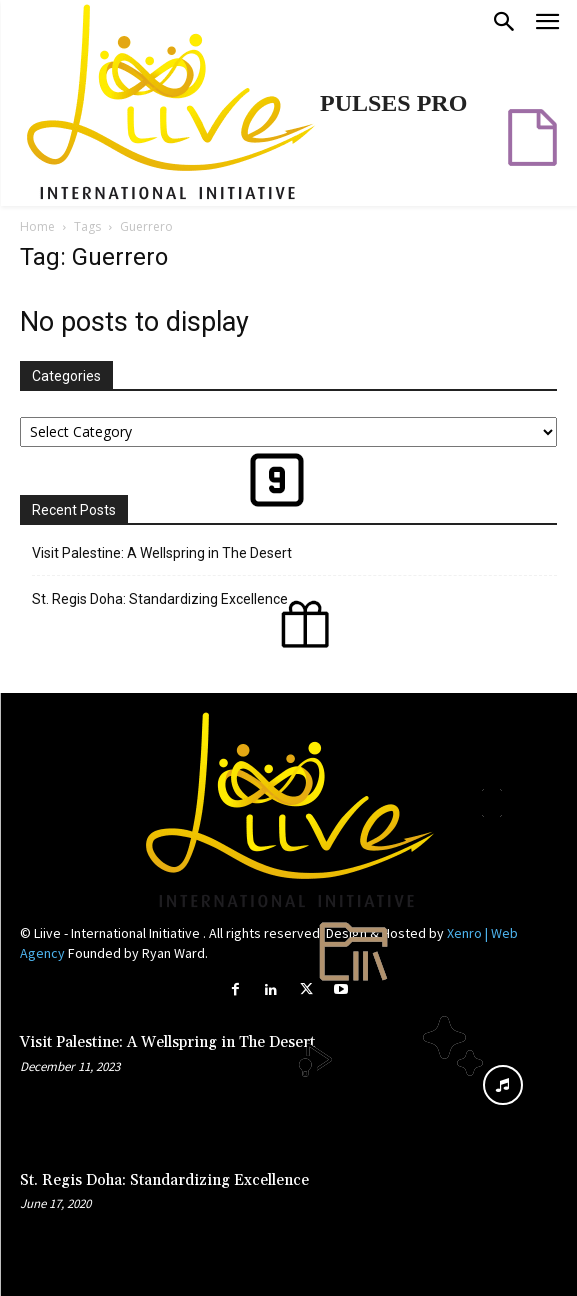 This screenshot has height=1296, width=577. I want to click on select or navigate to item number 9, so click(277, 480).